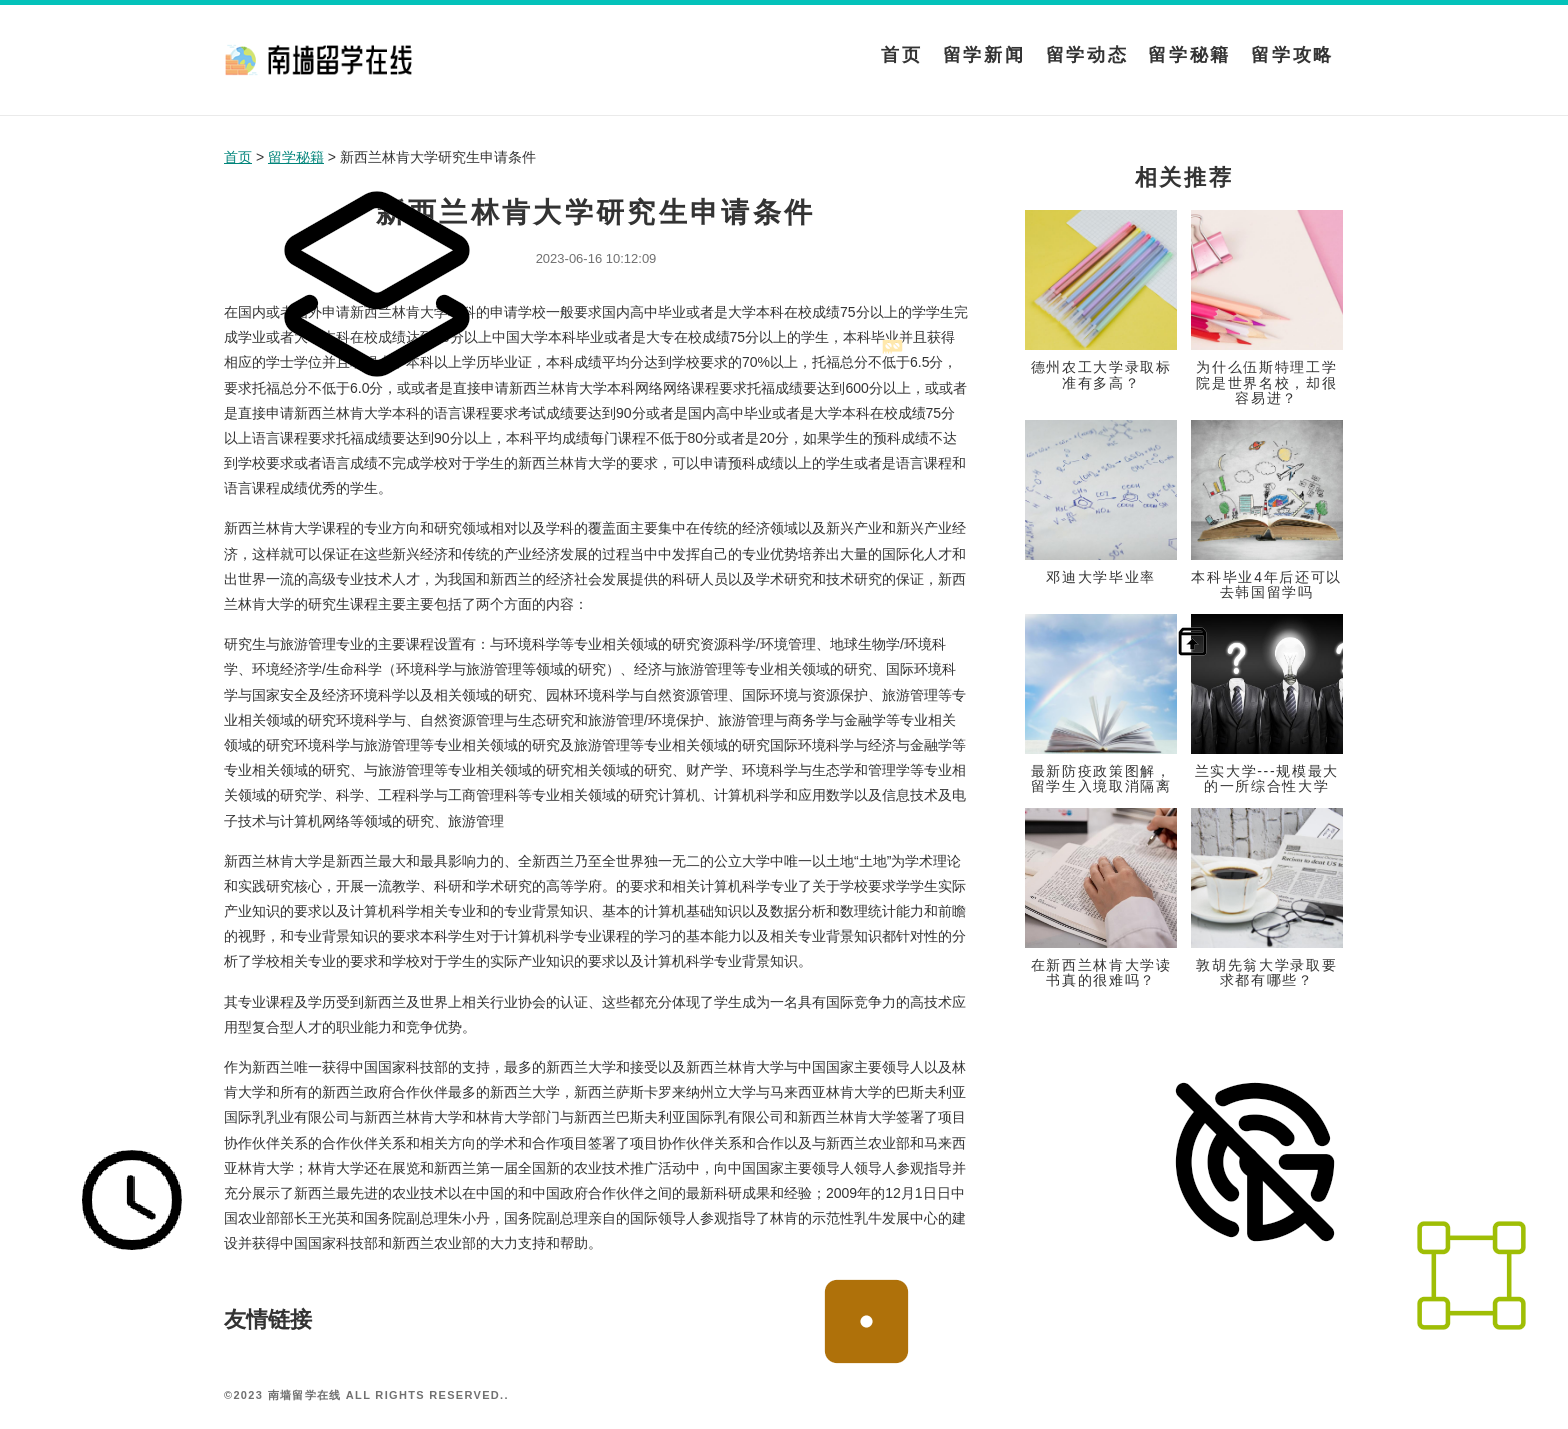 The height and width of the screenshot is (1429, 1568). Describe the element at coordinates (892, 346) in the screenshot. I see `view graphics card or GPU information` at that location.